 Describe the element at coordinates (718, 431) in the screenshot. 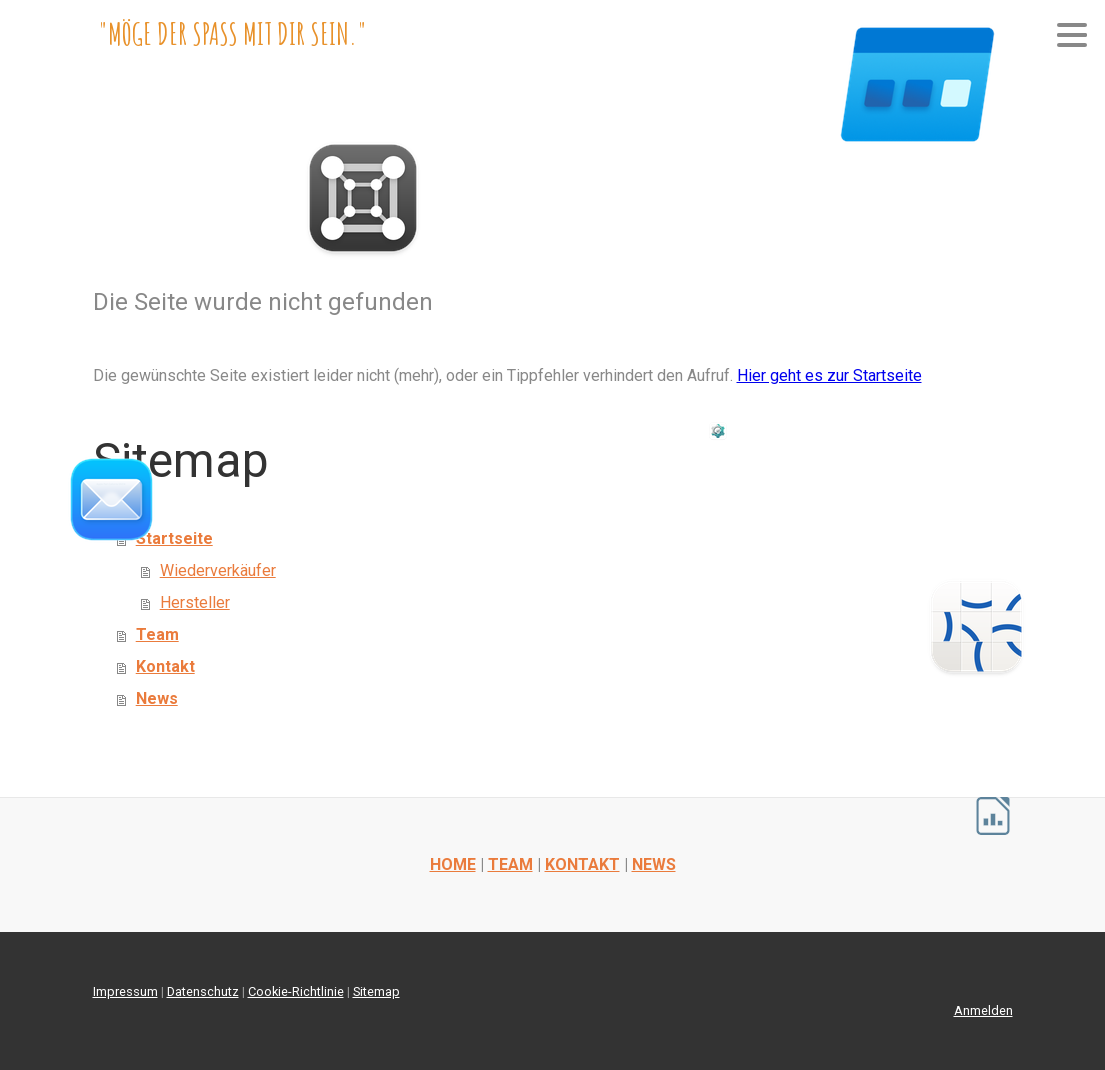

I see `open jacobdev application` at that location.